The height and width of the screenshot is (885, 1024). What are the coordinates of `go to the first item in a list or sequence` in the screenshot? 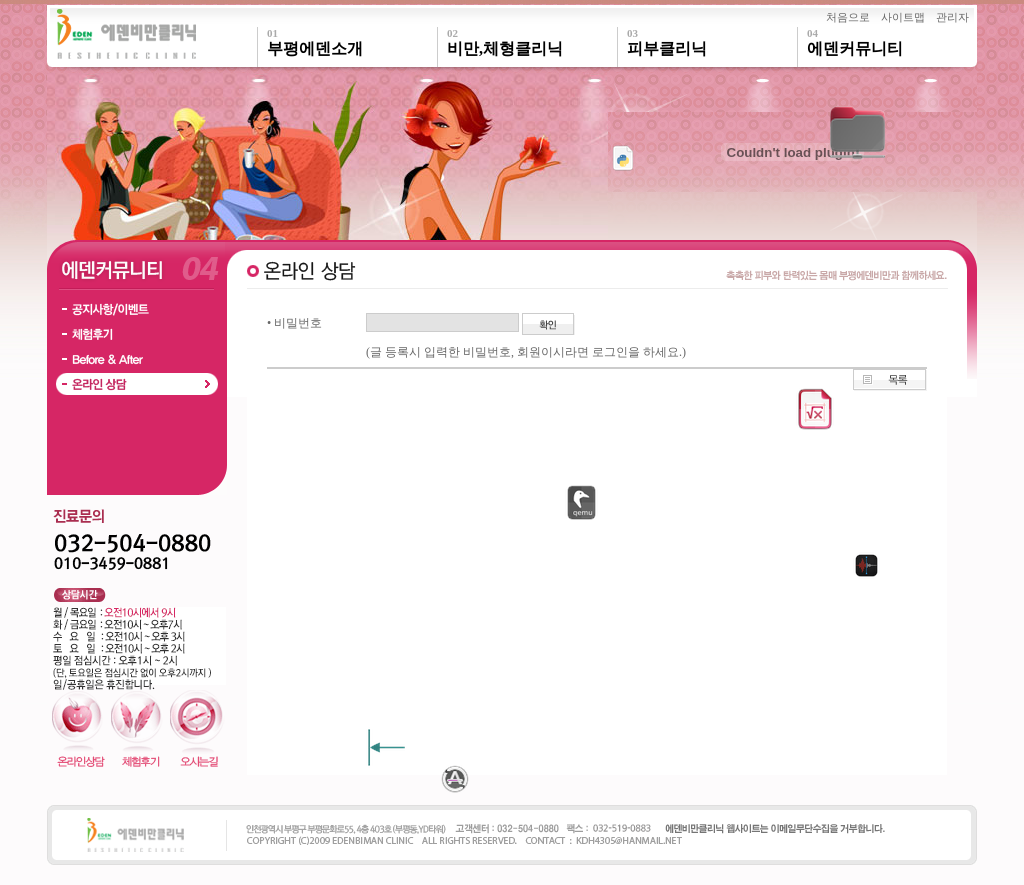 It's located at (386, 747).